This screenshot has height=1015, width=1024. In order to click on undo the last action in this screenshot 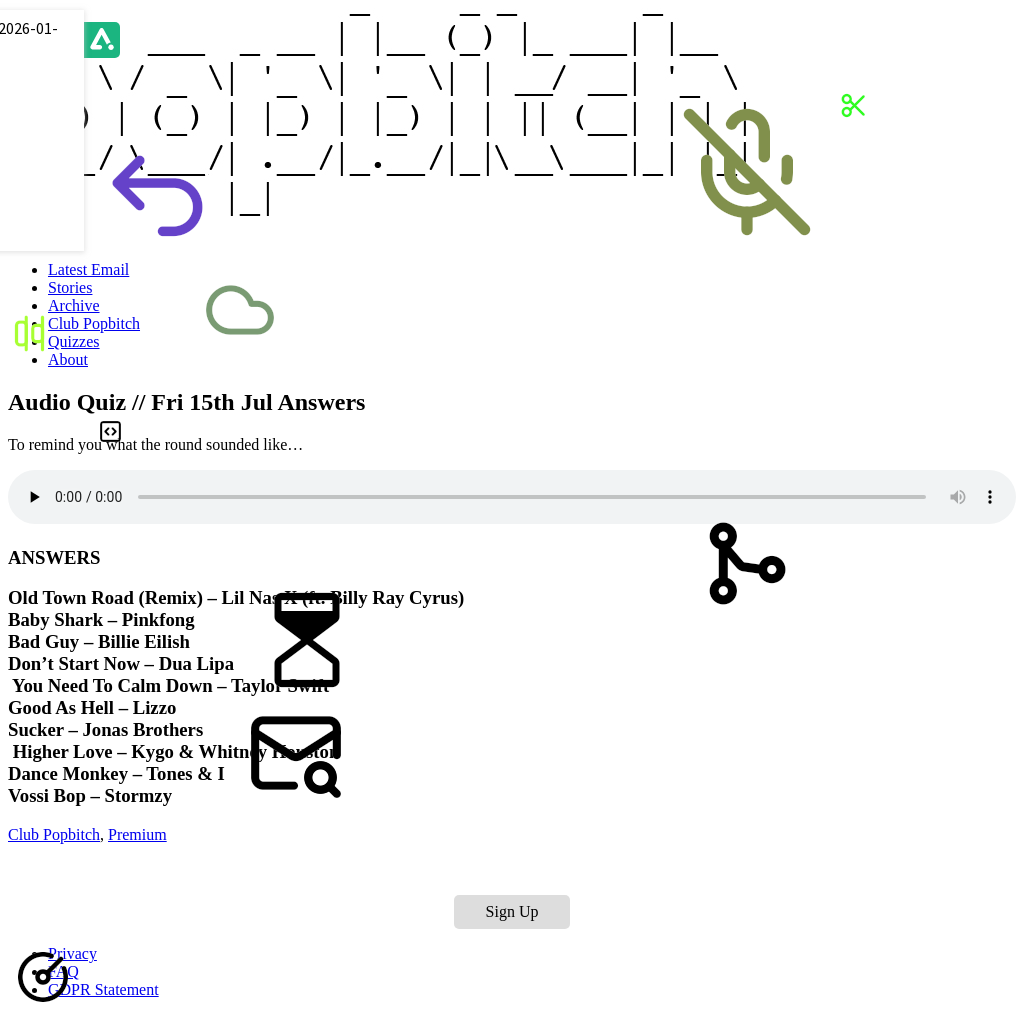, I will do `click(157, 197)`.